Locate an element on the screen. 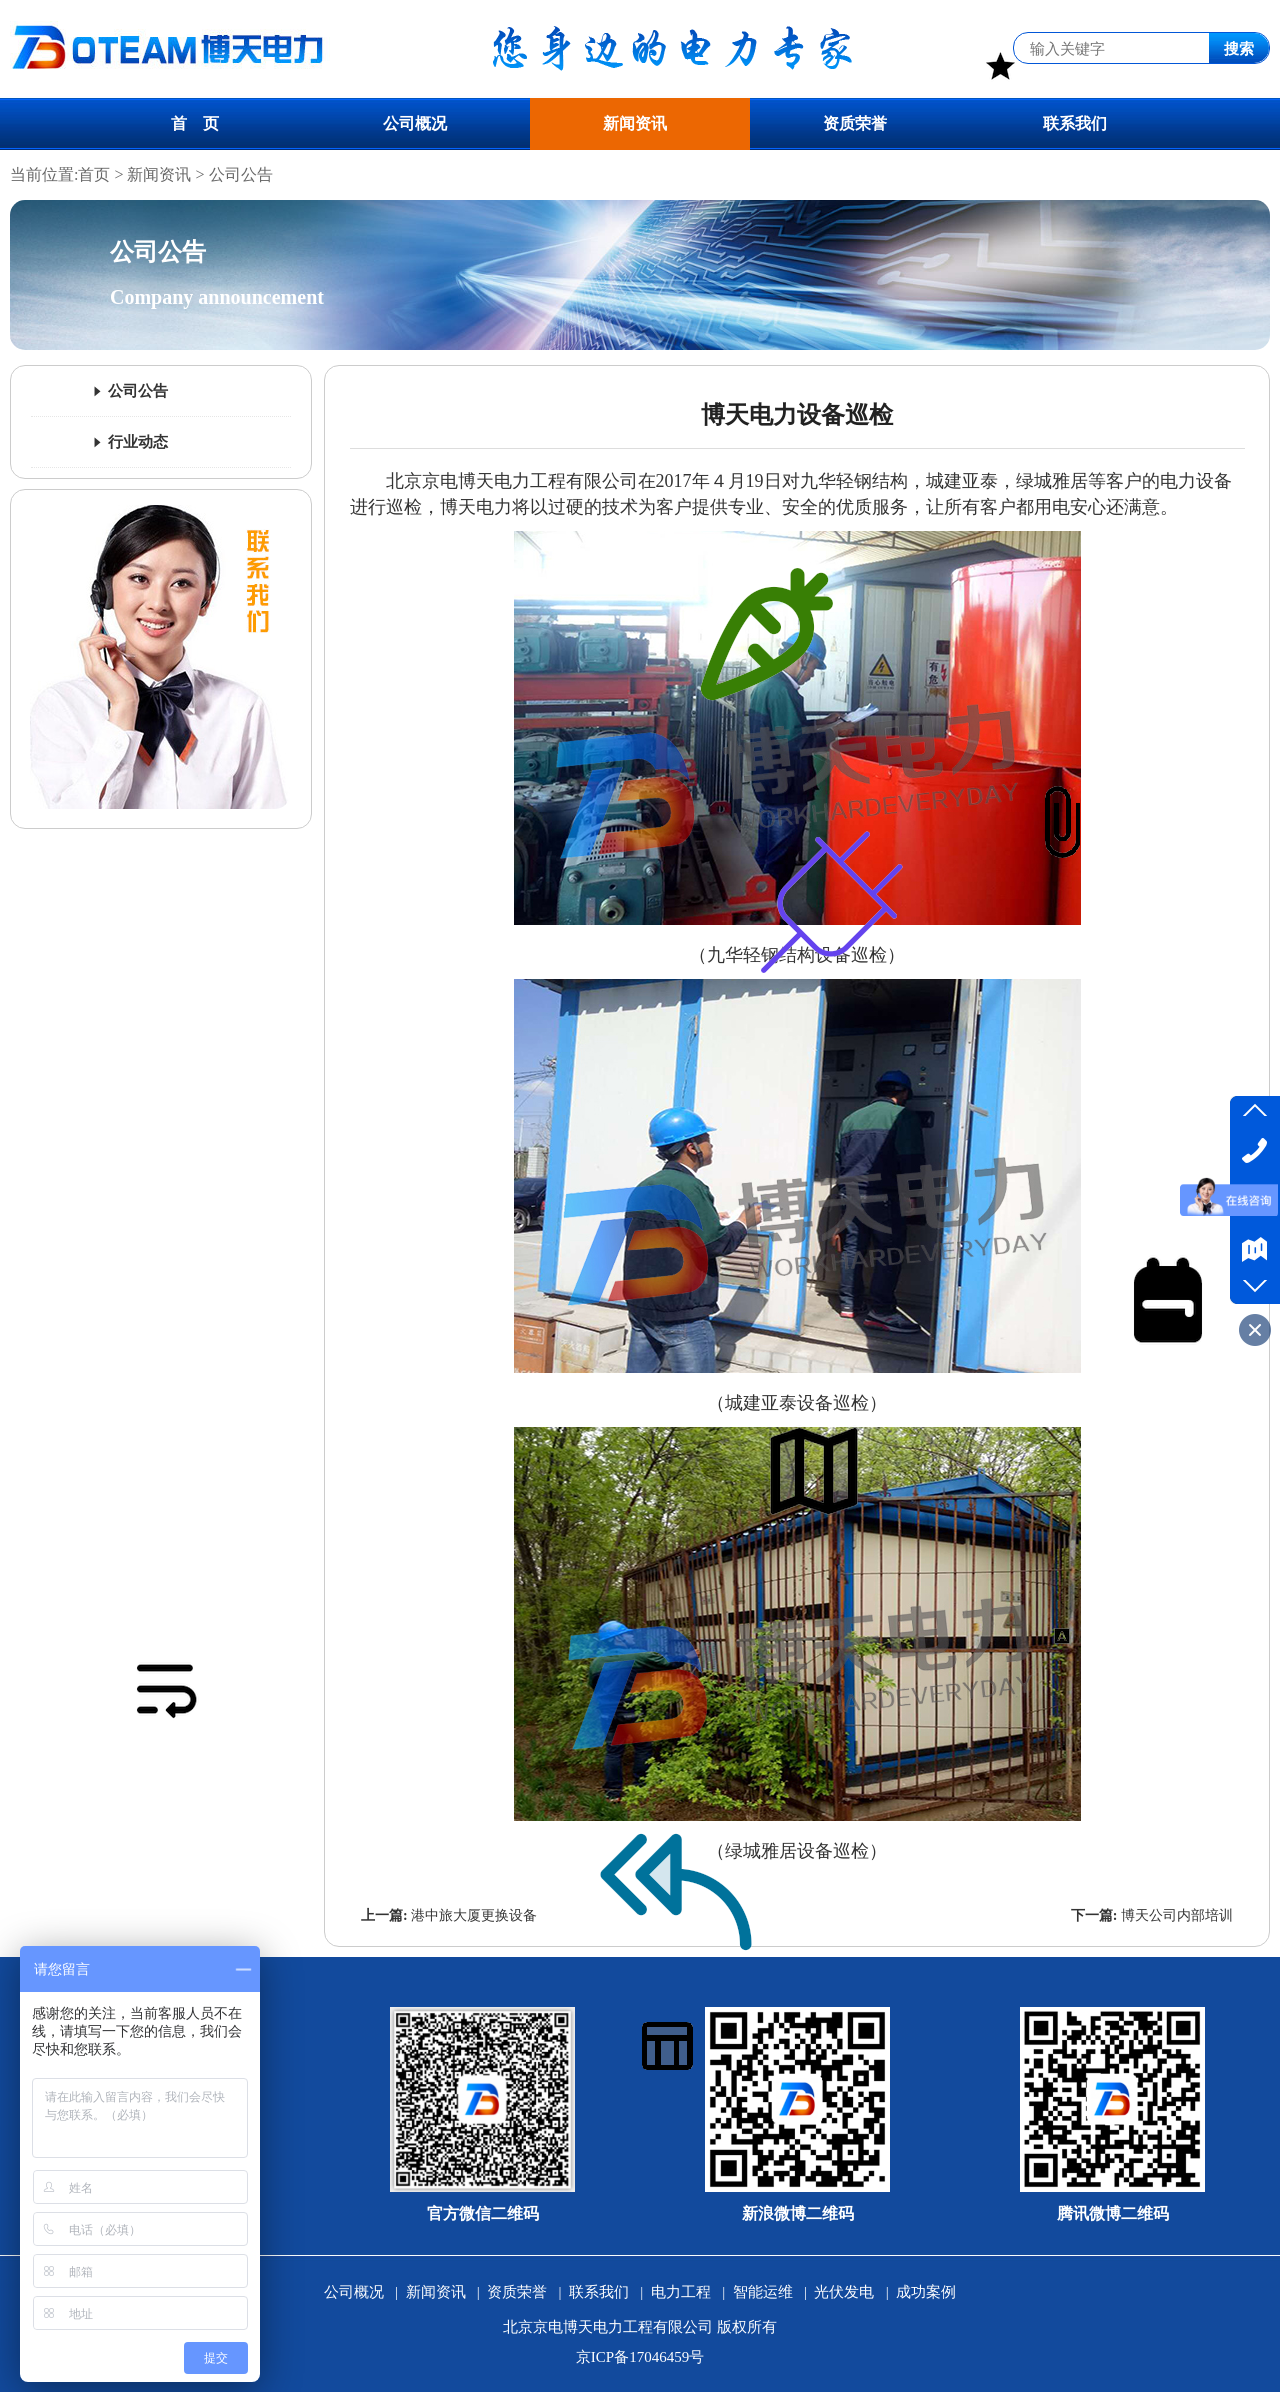  reply all to a message or email is located at coordinates (676, 1892).